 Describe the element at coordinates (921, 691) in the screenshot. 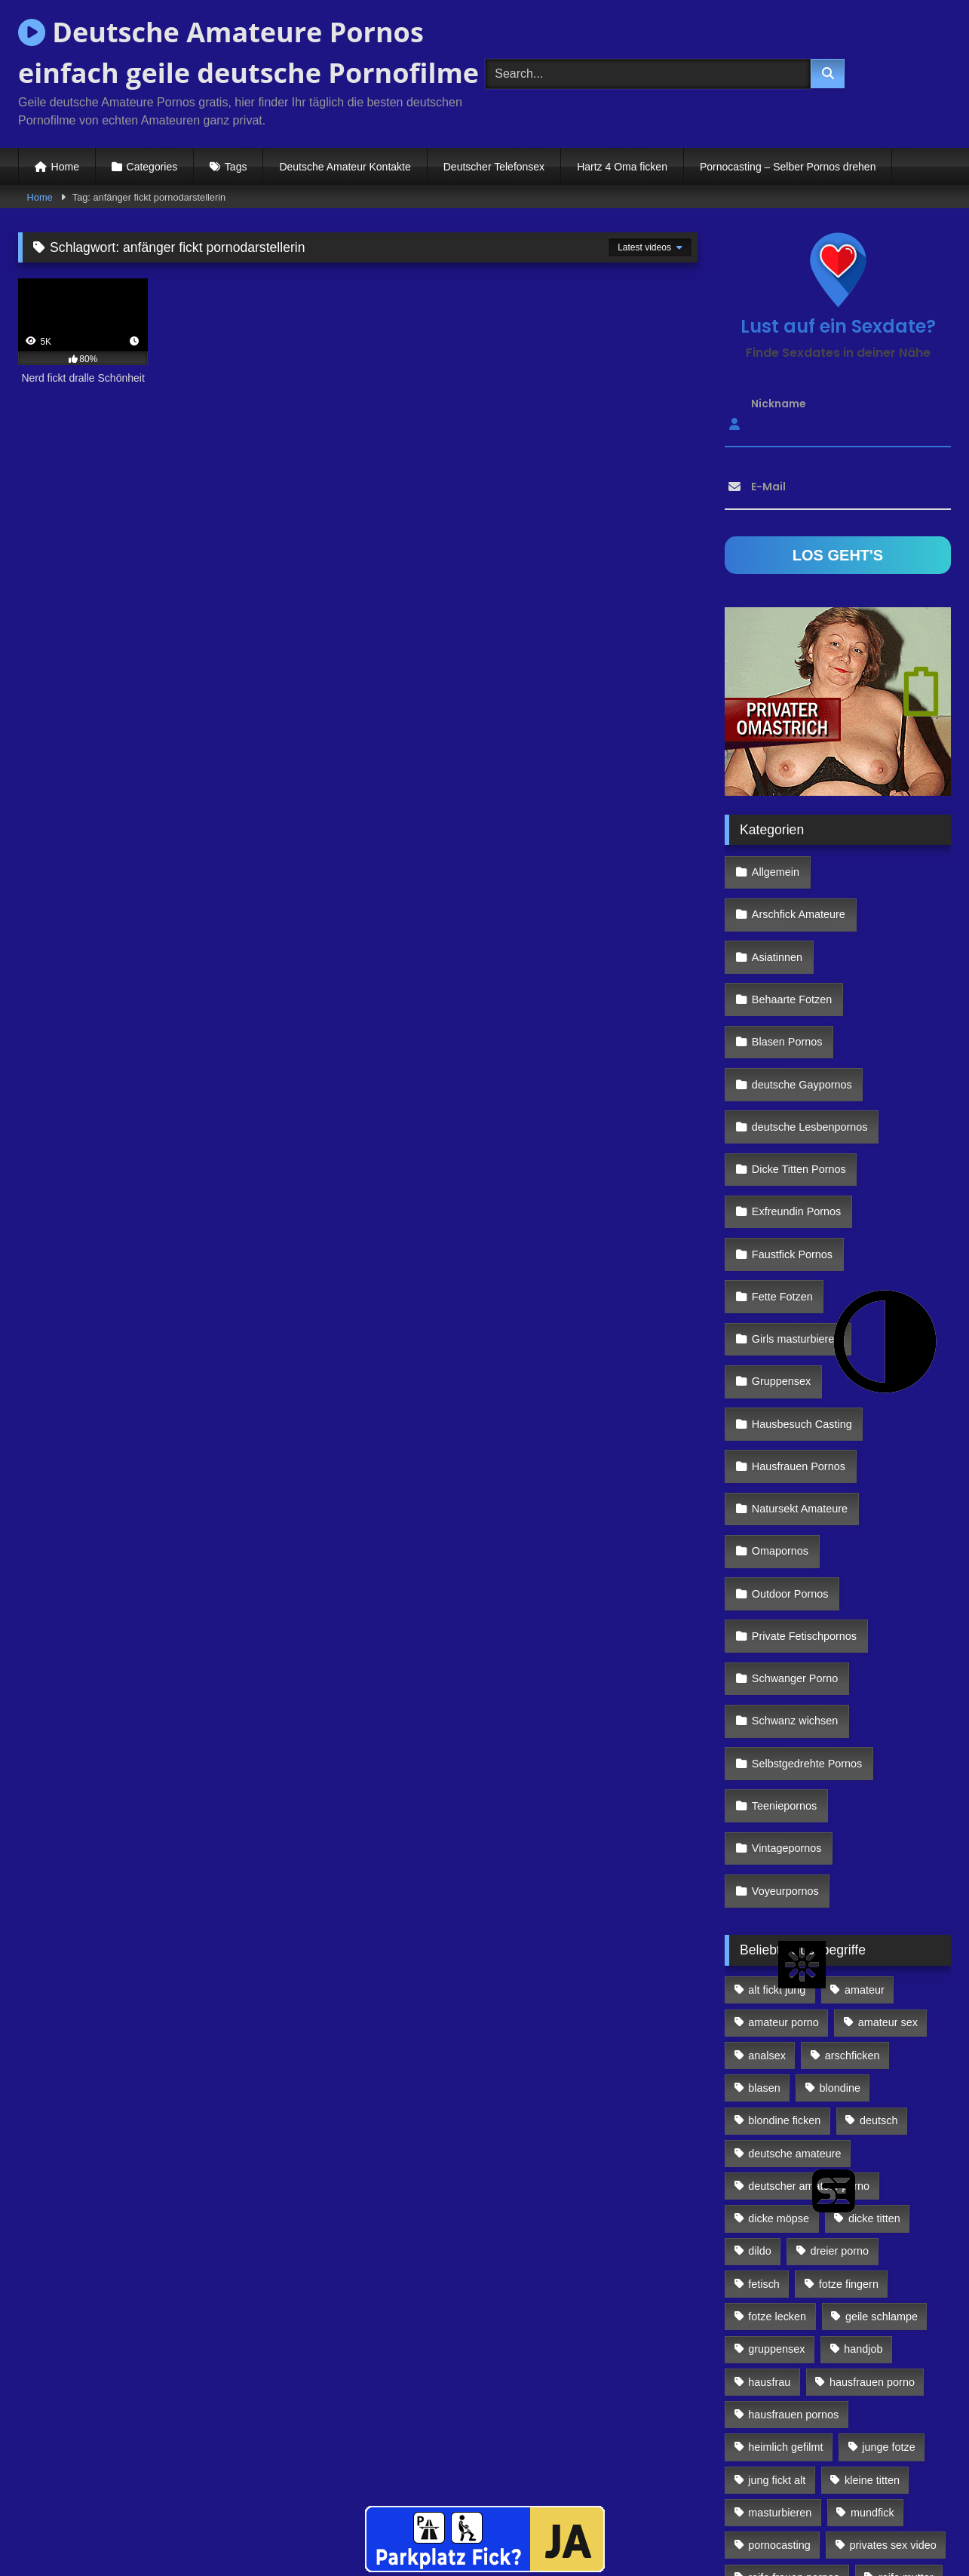

I see `indicates low battery level` at that location.